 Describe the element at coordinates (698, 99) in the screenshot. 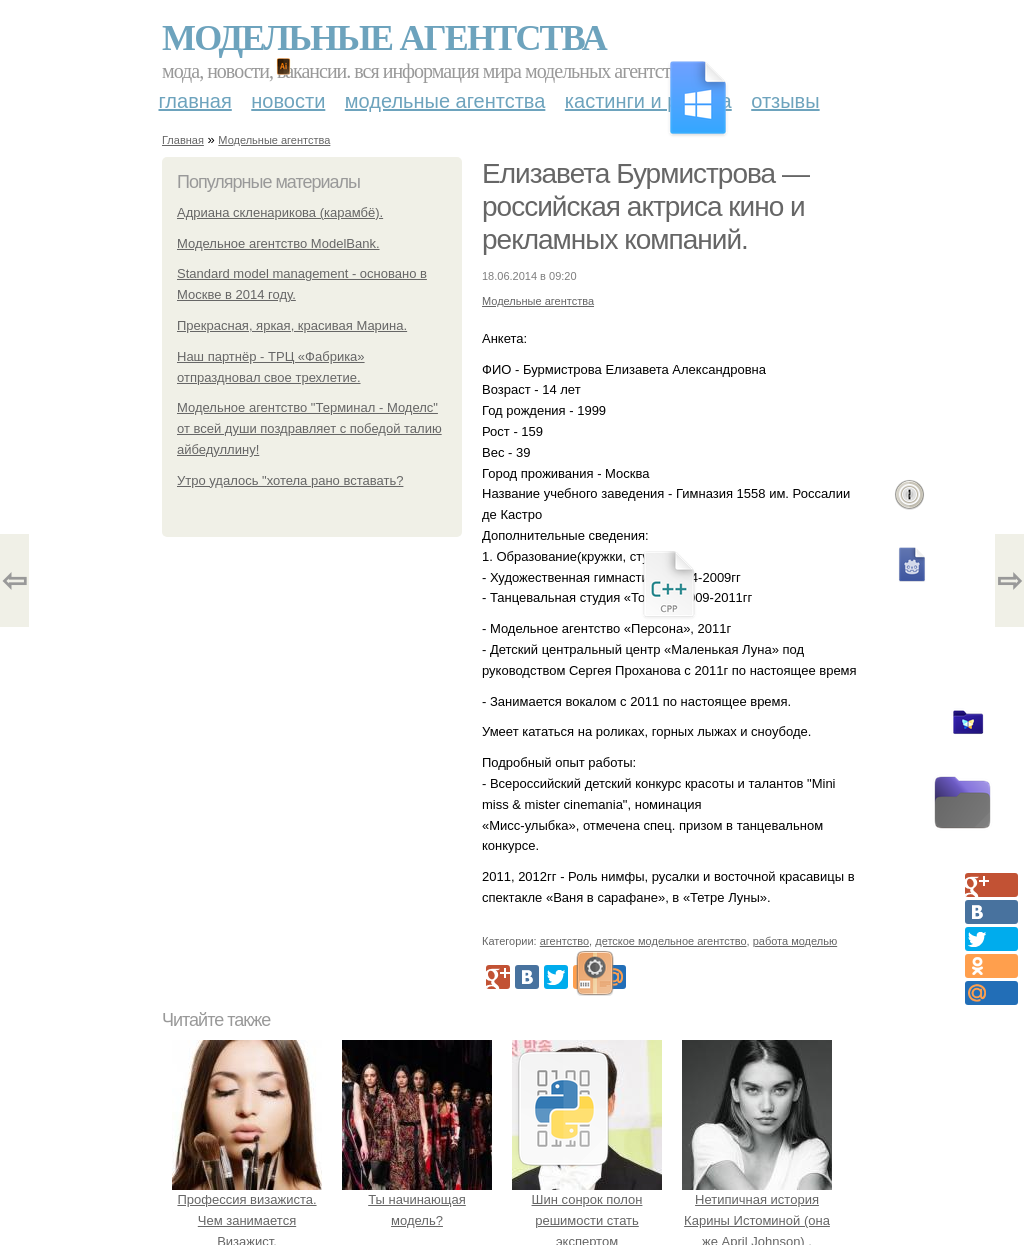

I see `a windows executable file (.exe)` at that location.